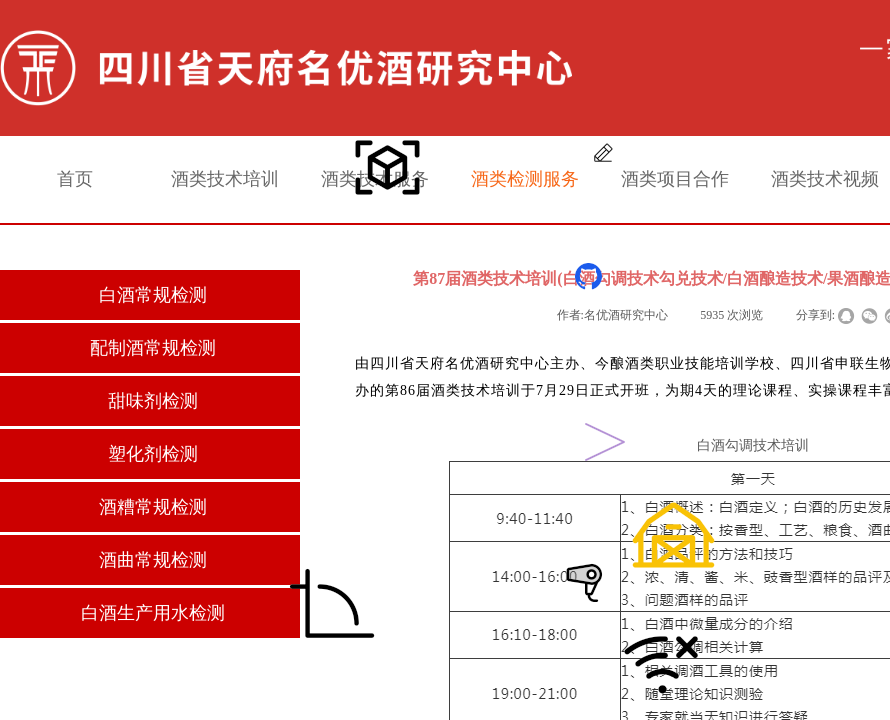  What do you see at coordinates (387, 167) in the screenshot?
I see `scan or capture a 3D object` at bounding box center [387, 167].